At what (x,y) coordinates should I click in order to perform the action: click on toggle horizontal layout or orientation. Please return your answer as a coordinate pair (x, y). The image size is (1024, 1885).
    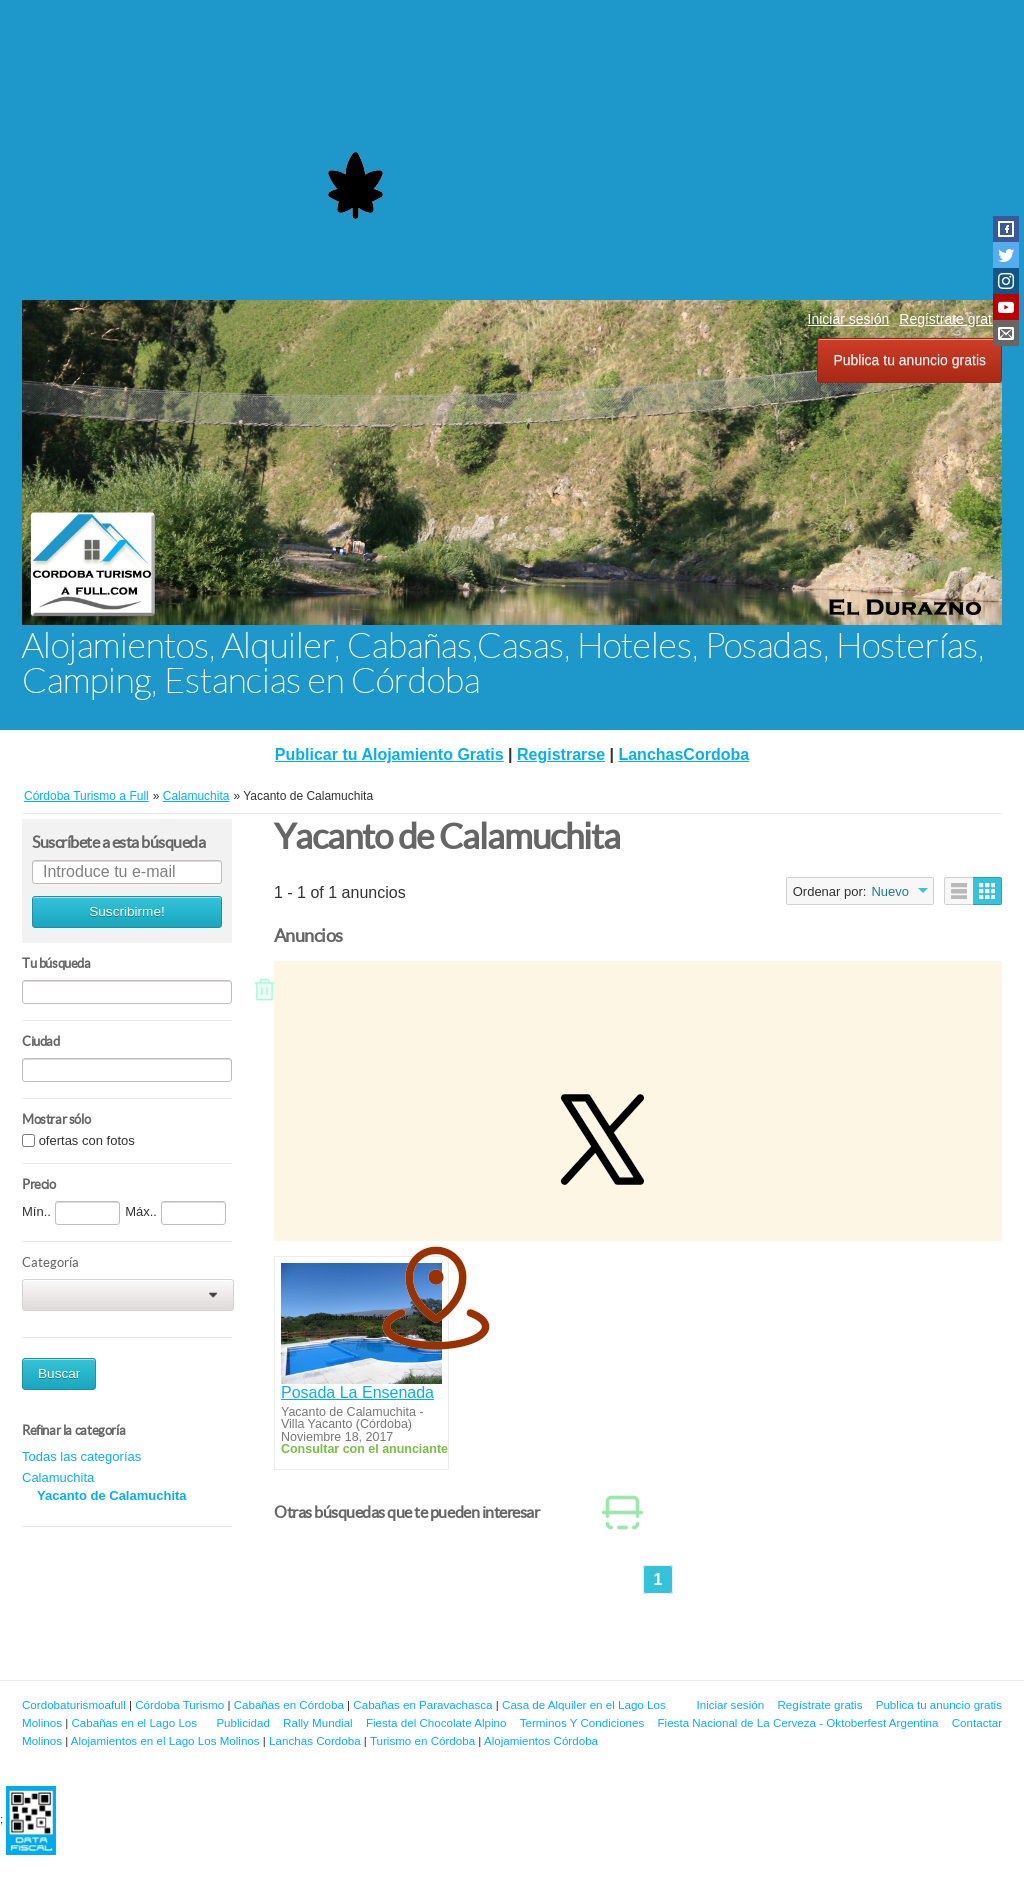
    Looking at the image, I should click on (622, 1512).